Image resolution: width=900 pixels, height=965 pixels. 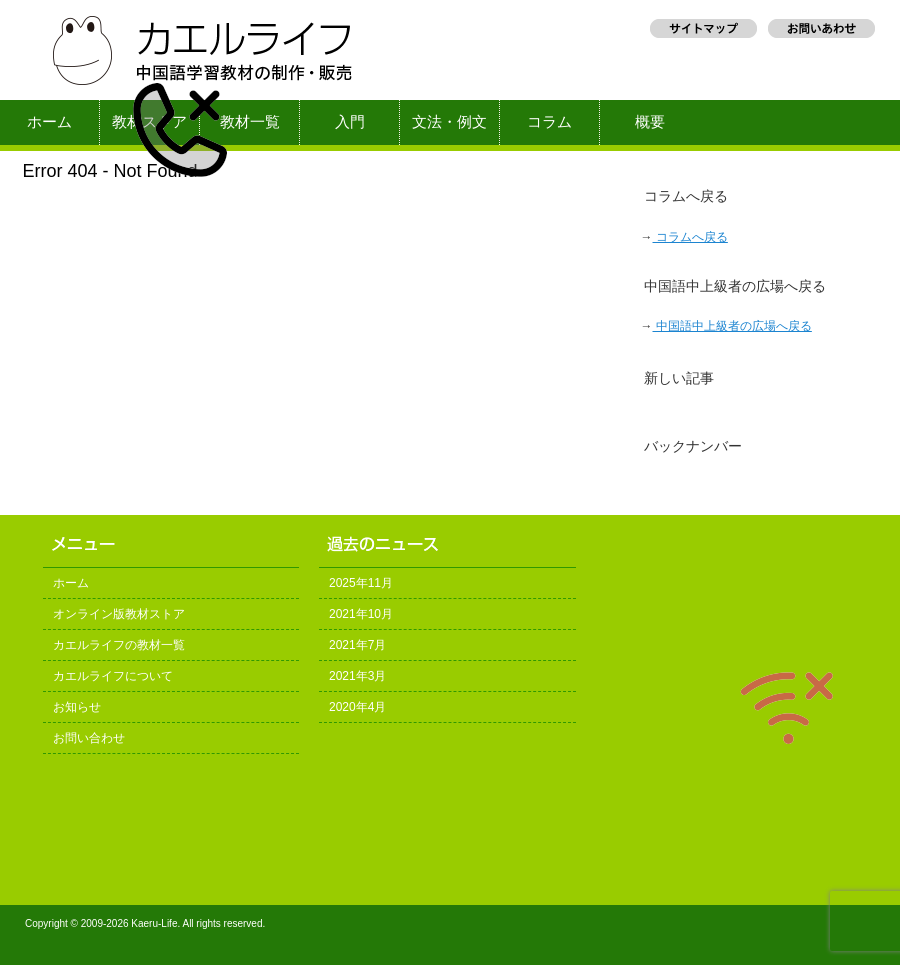 What do you see at coordinates (182, 128) in the screenshot?
I see `end or decline a phone call` at bounding box center [182, 128].